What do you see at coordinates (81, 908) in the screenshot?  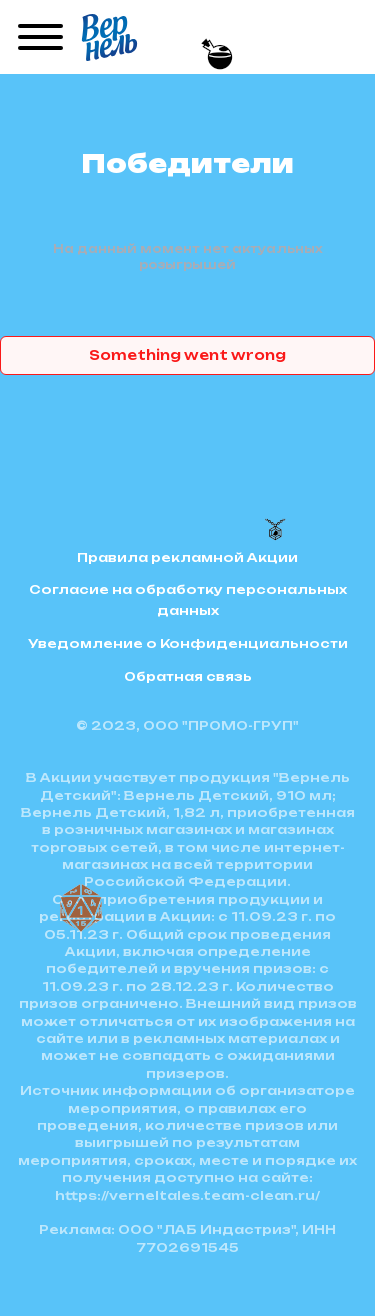 I see `roll a d20 die` at bounding box center [81, 908].